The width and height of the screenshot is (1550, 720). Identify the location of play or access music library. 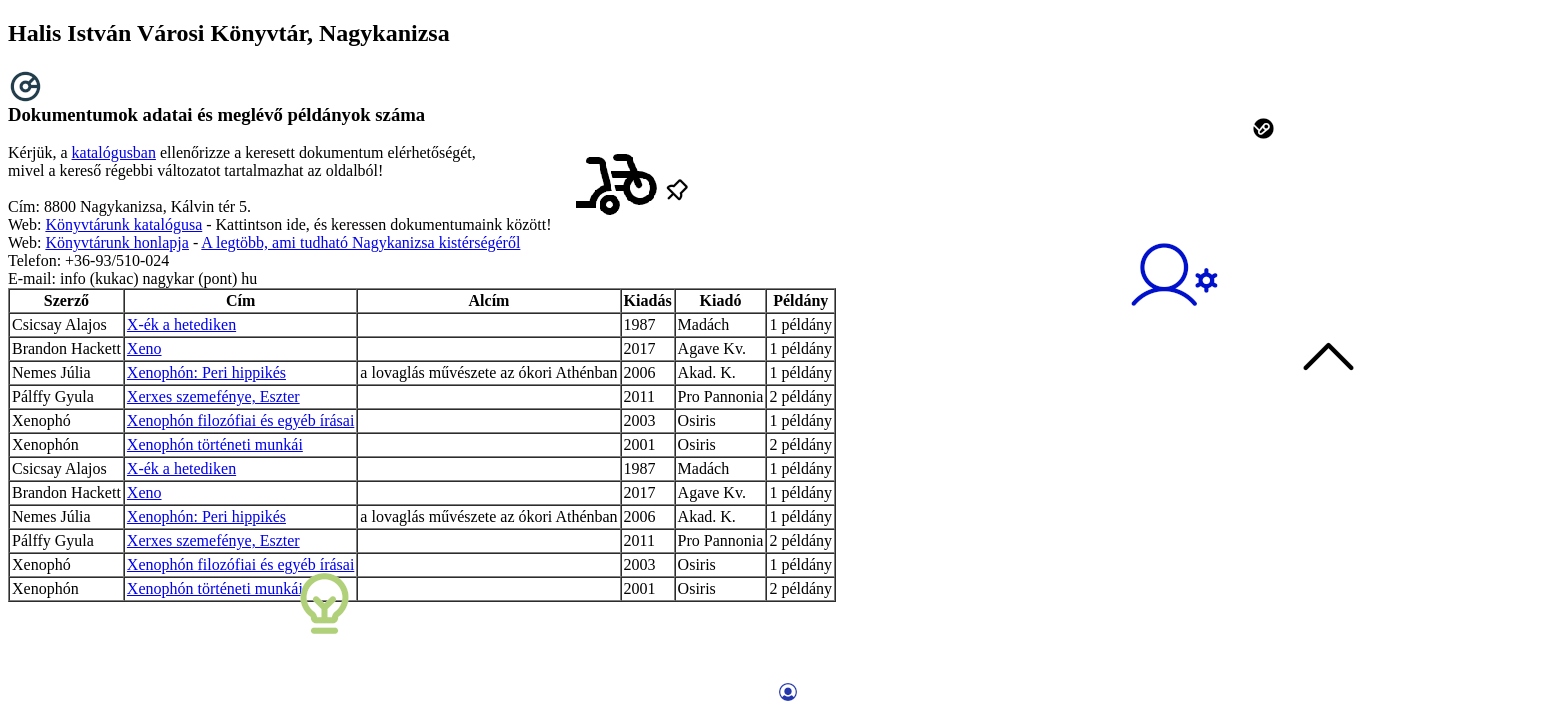
(25, 86).